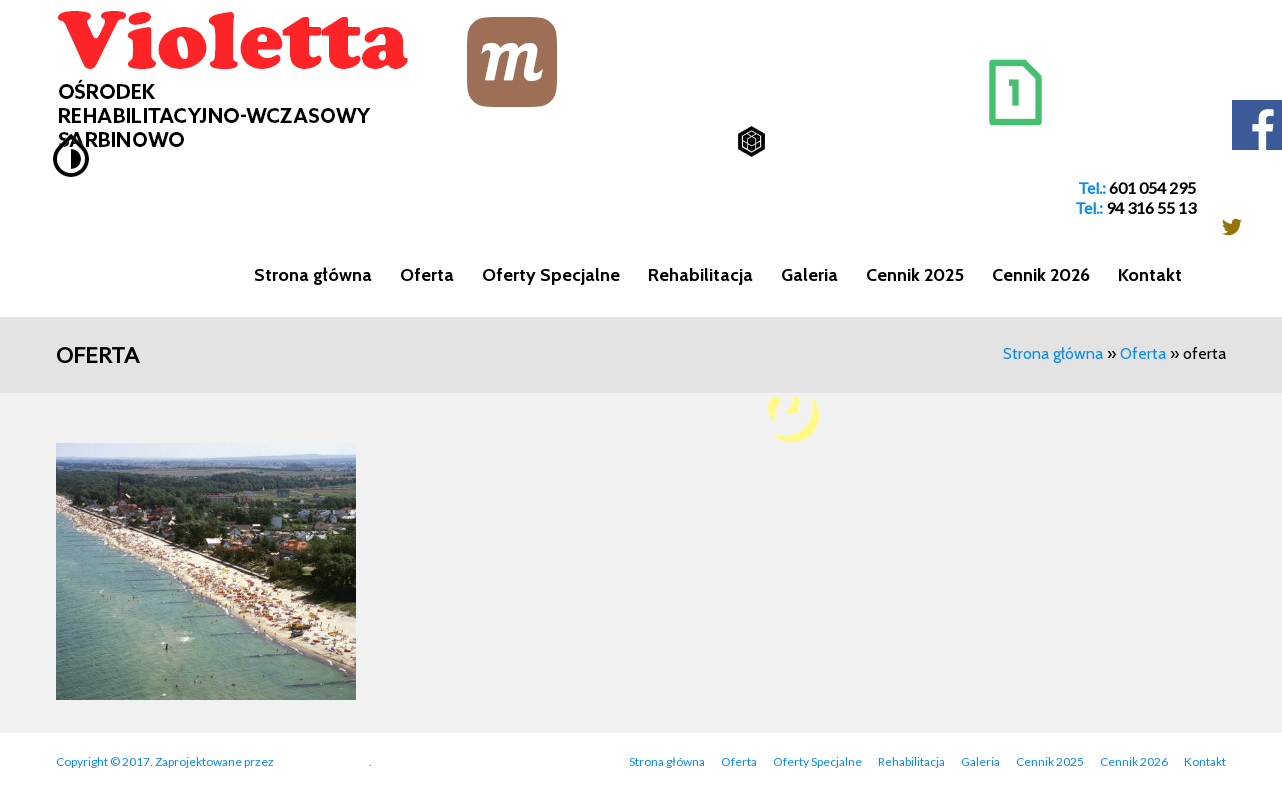  I want to click on indicates primary SIM card slot (SIM 1), so click(1015, 92).